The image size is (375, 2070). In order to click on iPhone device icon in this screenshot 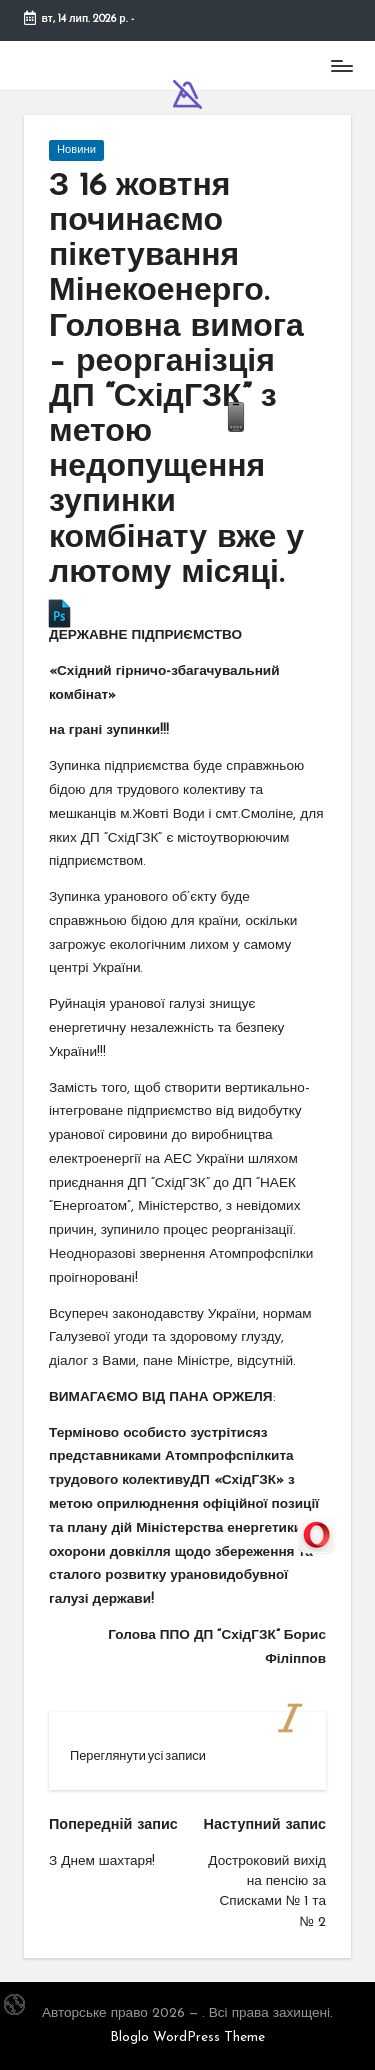, I will do `click(236, 417)`.